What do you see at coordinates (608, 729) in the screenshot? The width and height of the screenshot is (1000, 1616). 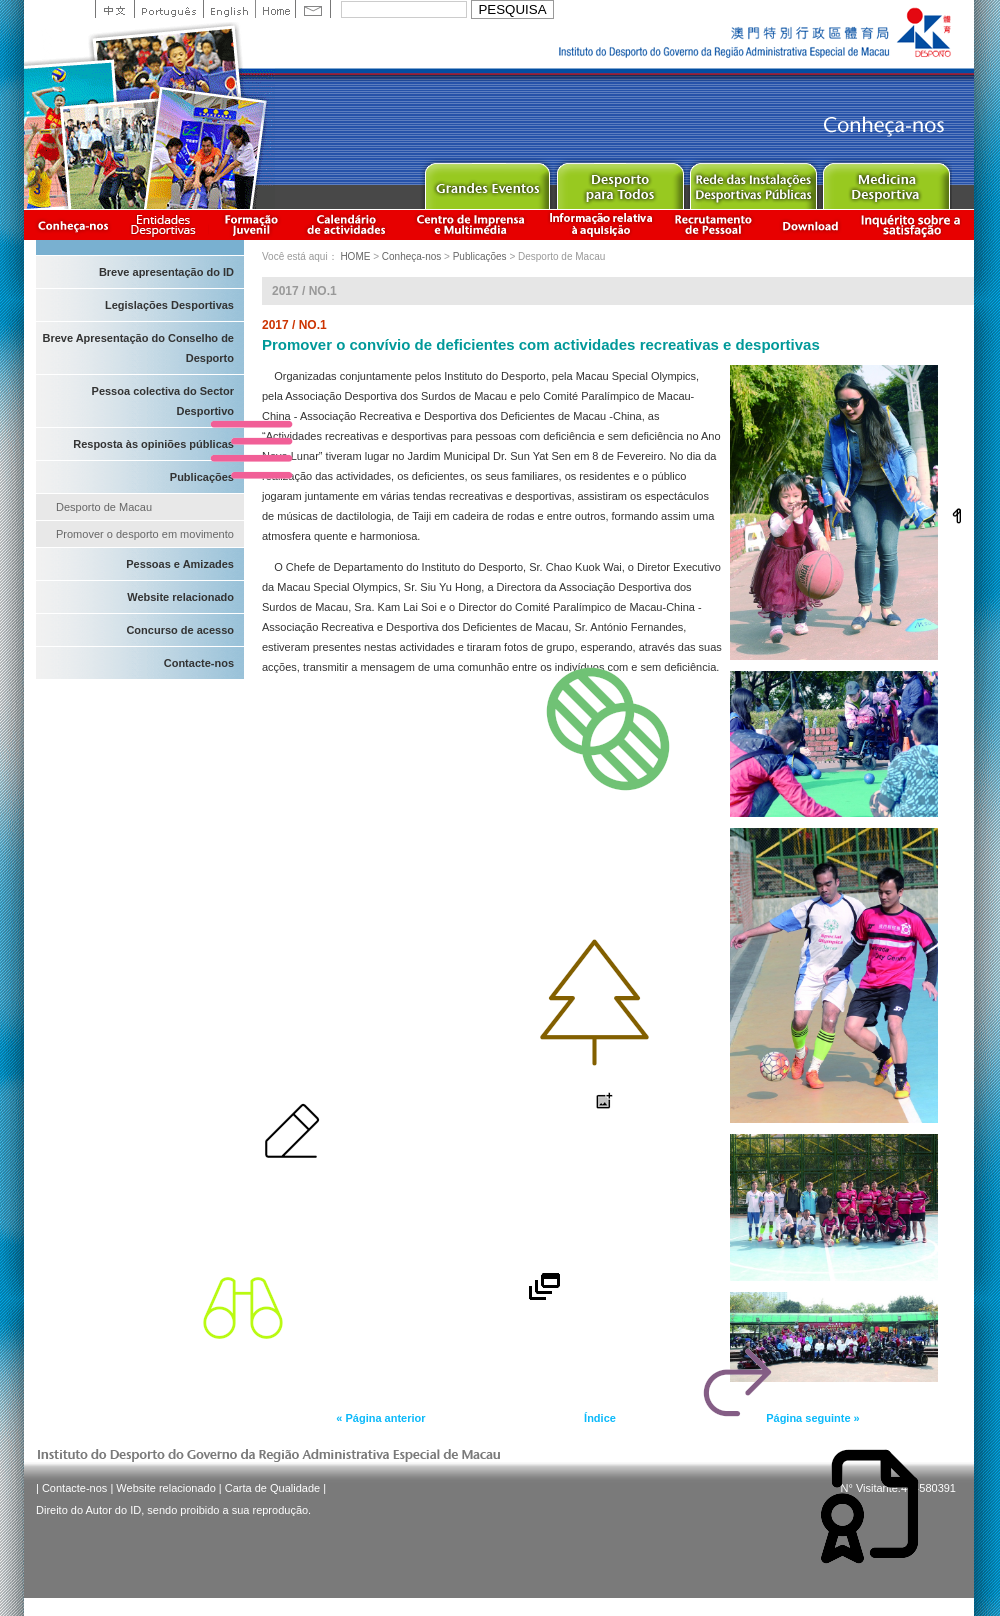 I see `exclude overlapping elements from selection` at bounding box center [608, 729].